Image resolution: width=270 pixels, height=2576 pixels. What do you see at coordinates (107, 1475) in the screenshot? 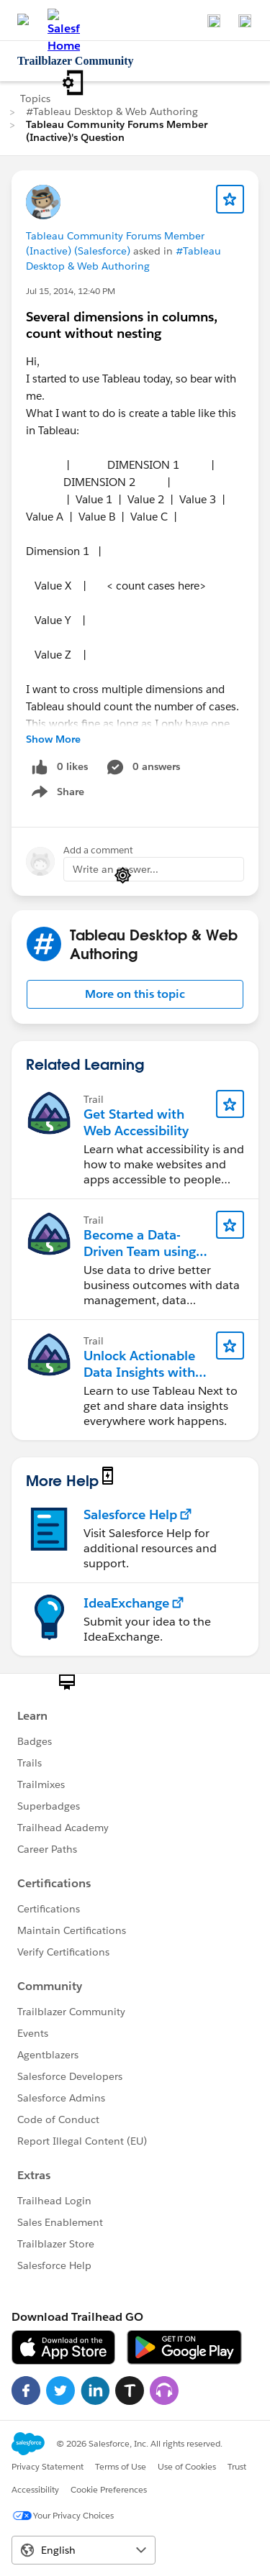
I see `find nearby charging stations` at bounding box center [107, 1475].